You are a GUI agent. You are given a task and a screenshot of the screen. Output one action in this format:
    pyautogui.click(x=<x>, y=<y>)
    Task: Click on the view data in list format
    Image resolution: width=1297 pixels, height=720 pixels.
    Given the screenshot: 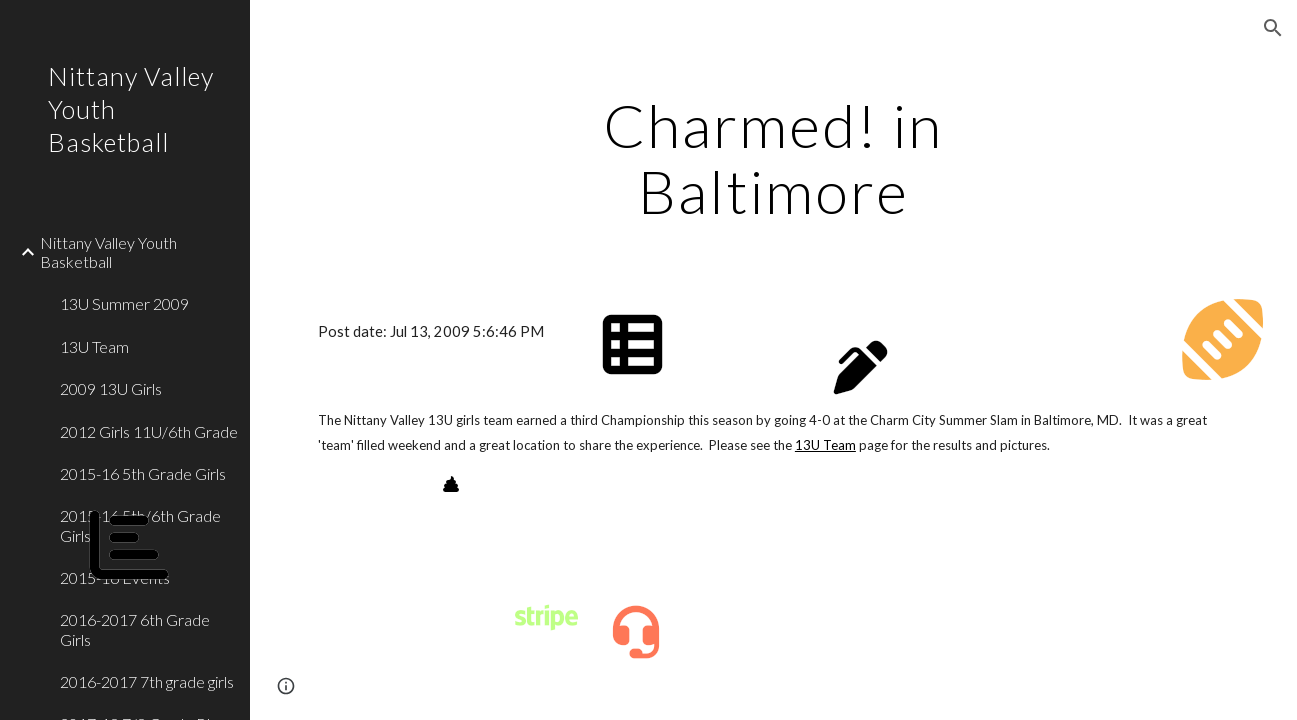 What is the action you would take?
    pyautogui.click(x=632, y=344)
    